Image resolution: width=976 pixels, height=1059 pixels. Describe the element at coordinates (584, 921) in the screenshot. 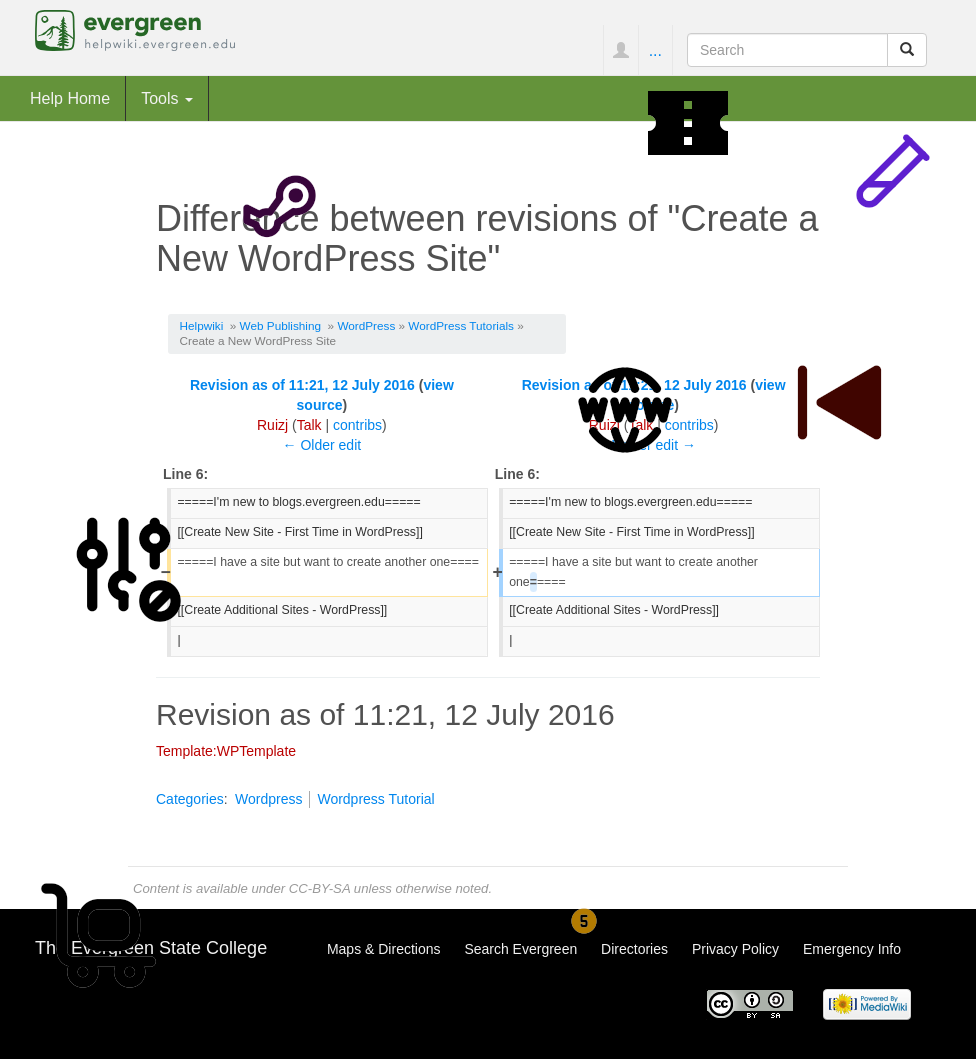

I see `indicates step 5 in a multi-step process` at that location.